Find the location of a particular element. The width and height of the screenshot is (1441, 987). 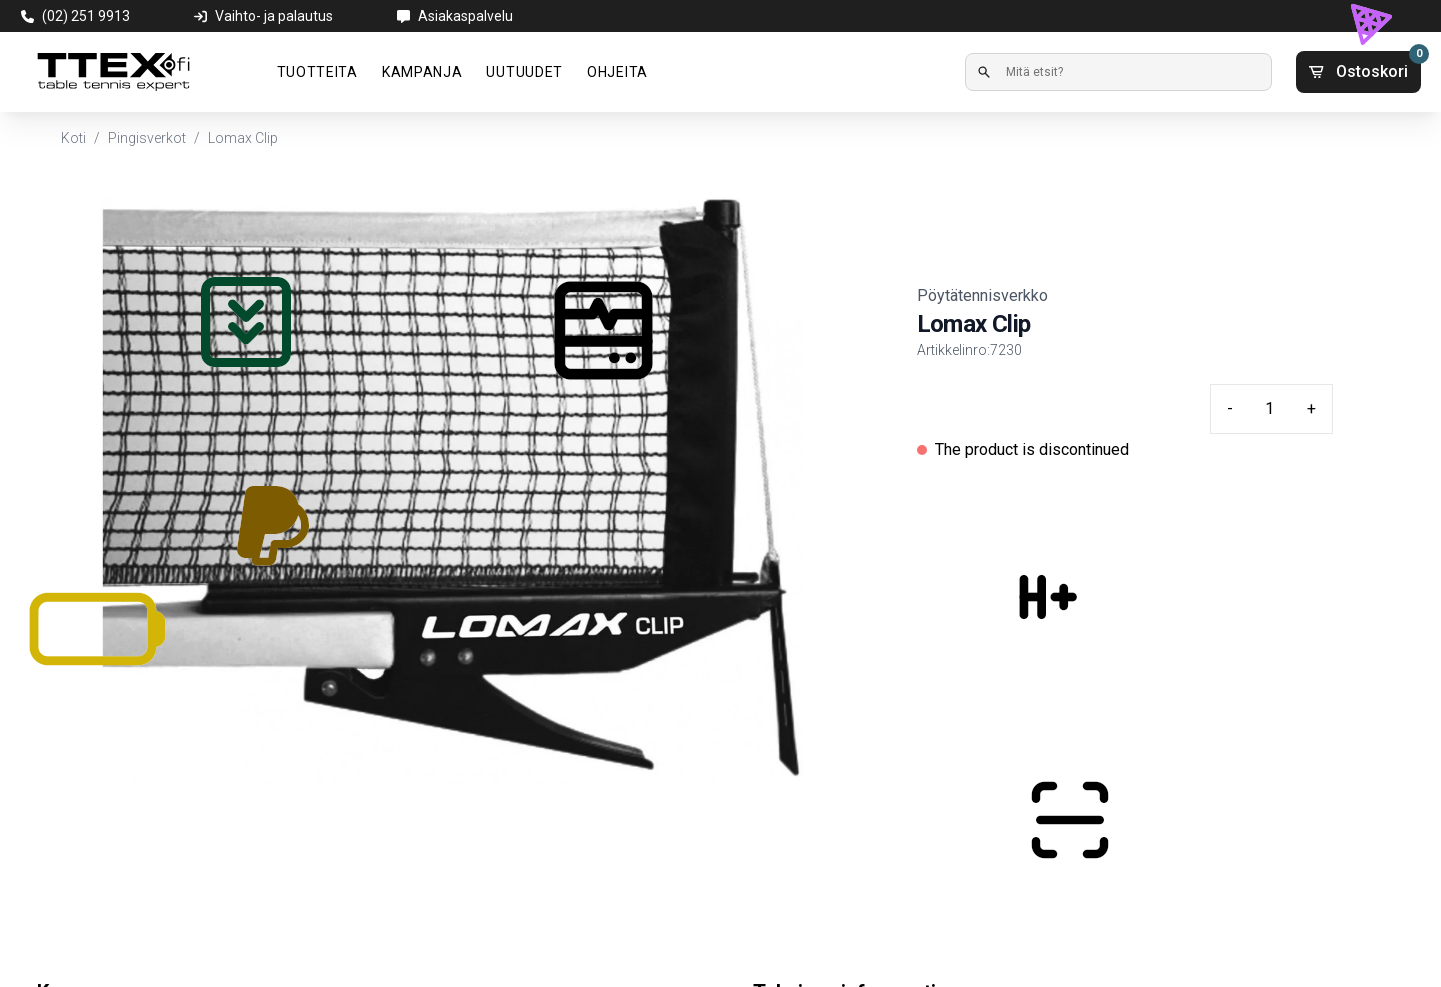

view heart rate or vital signs data is located at coordinates (603, 330).